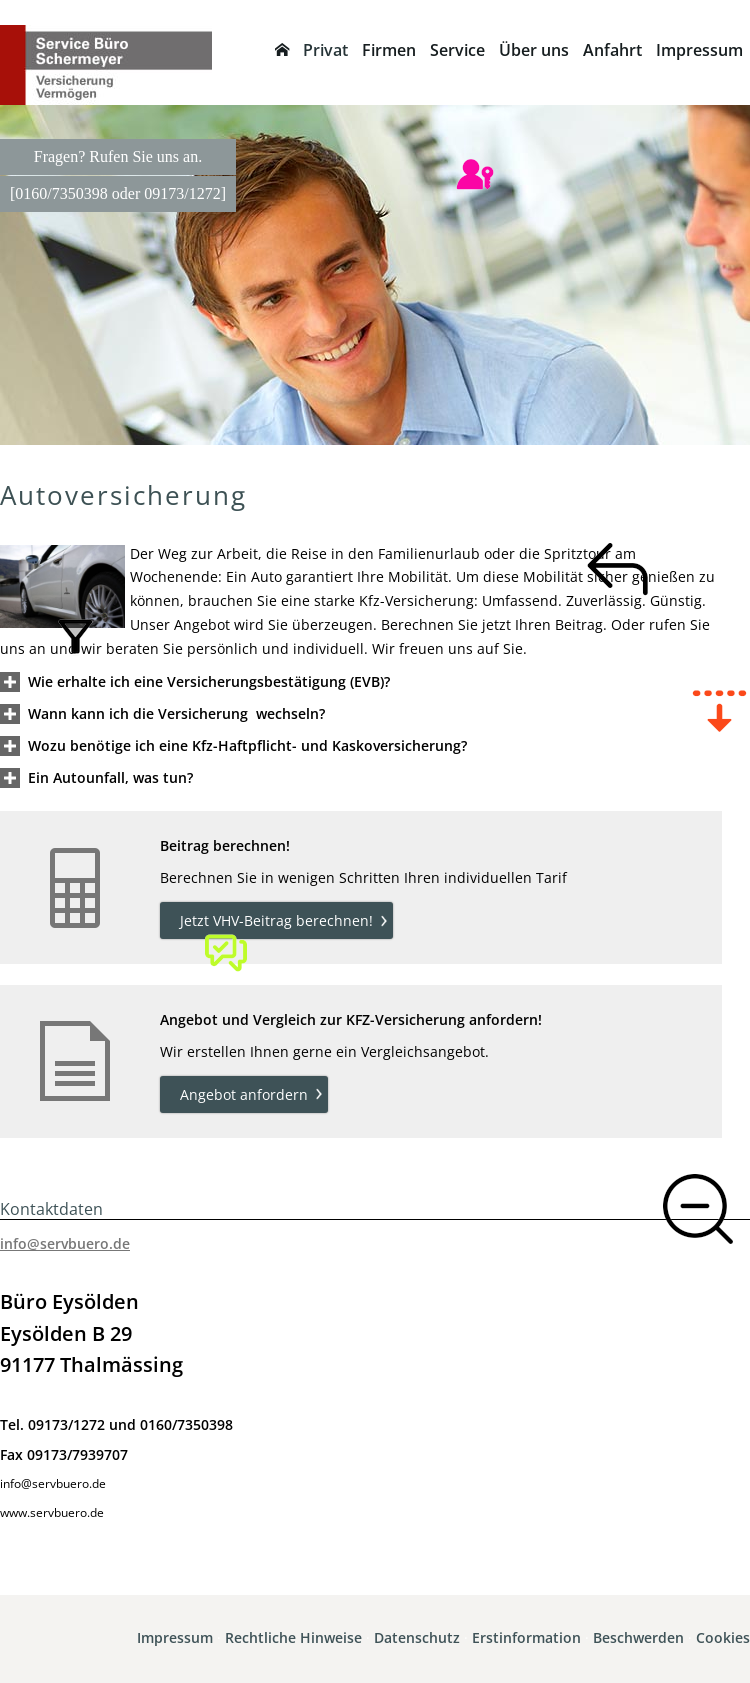 This screenshot has height=1683, width=750. Describe the element at coordinates (475, 175) in the screenshot. I see `manage passkey authentication for your account` at that location.